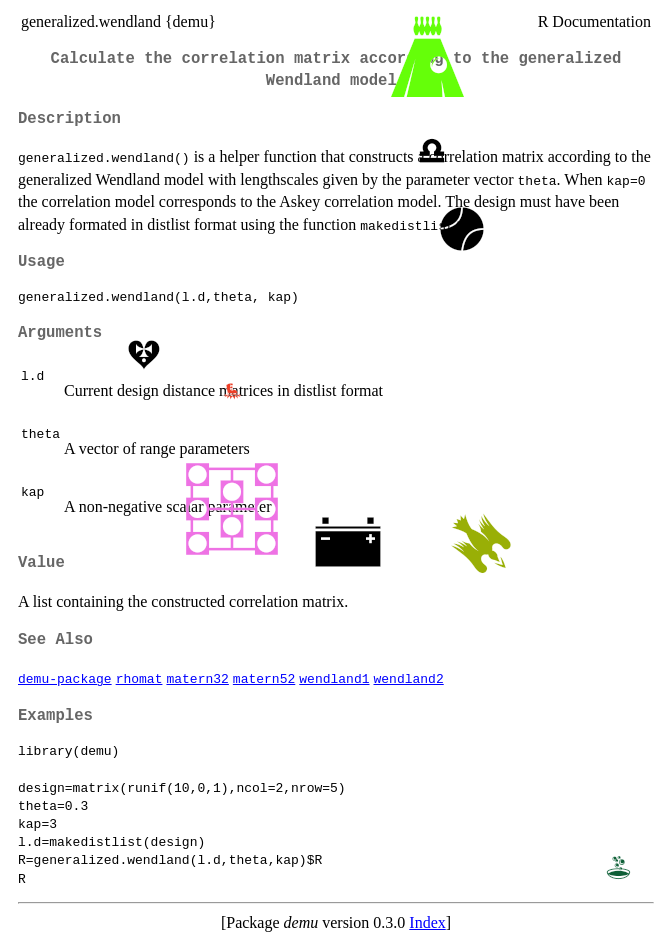 The width and height of the screenshot is (672, 942). Describe the element at coordinates (432, 151) in the screenshot. I see `libra zodiac sign indicator` at that location.